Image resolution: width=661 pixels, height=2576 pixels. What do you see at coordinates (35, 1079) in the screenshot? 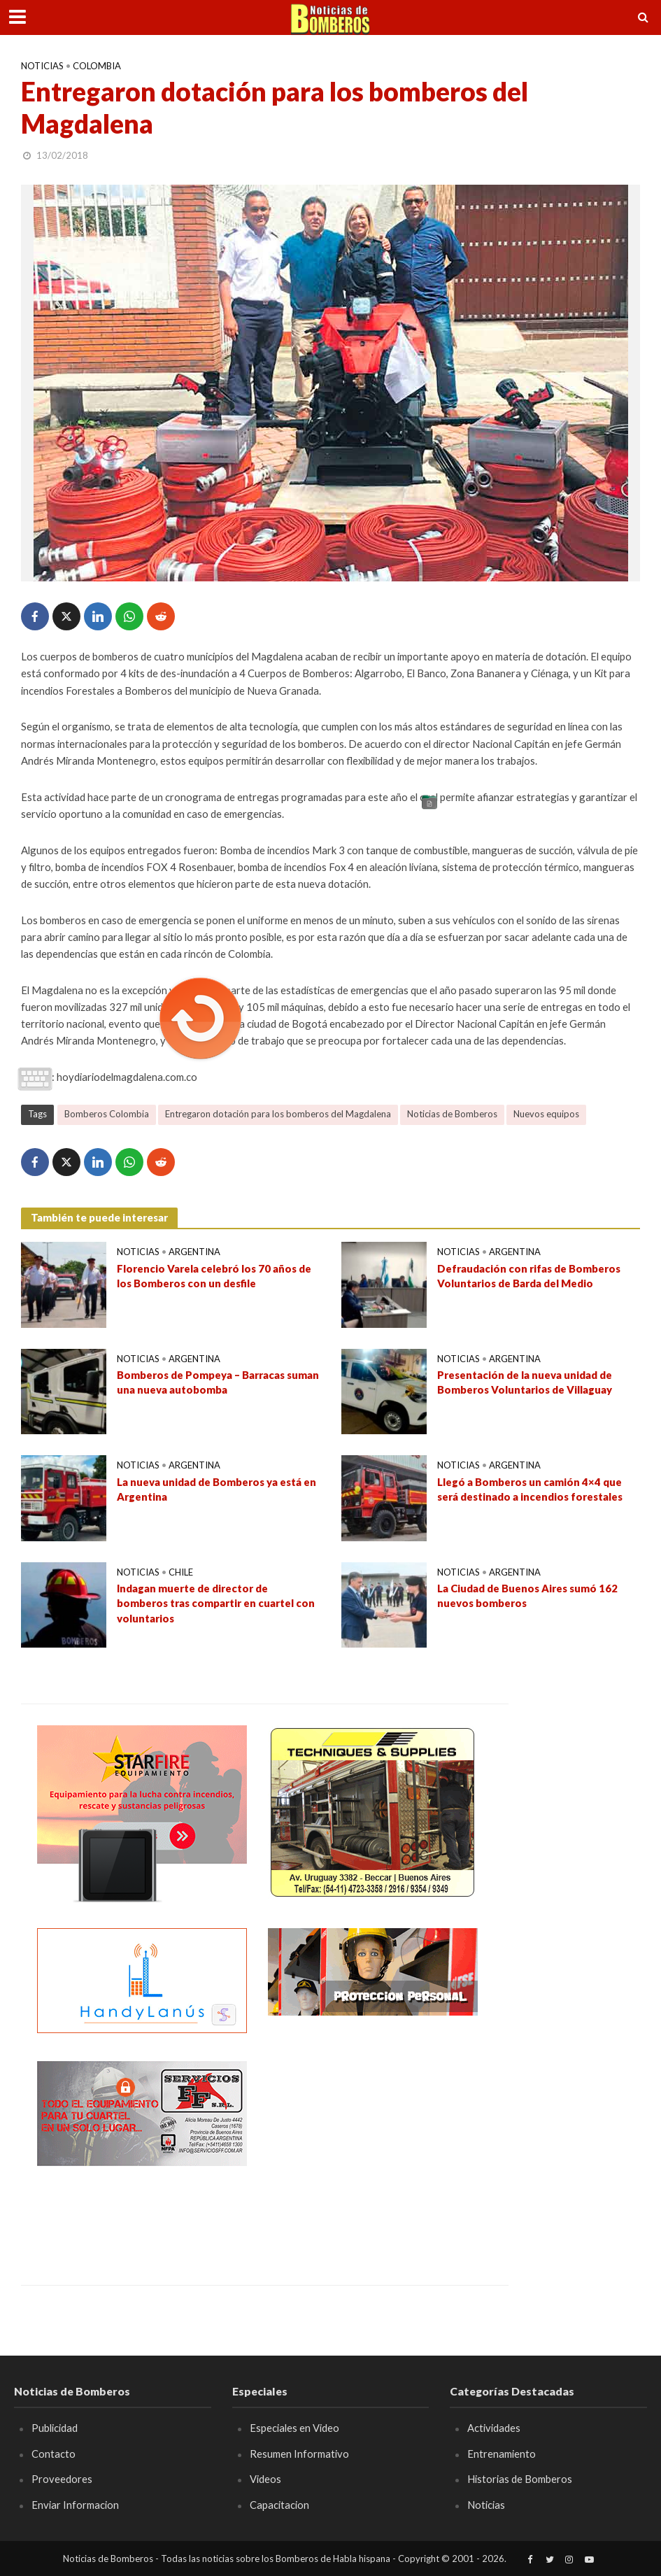
I see `access keyboard settings and preferences` at bounding box center [35, 1079].